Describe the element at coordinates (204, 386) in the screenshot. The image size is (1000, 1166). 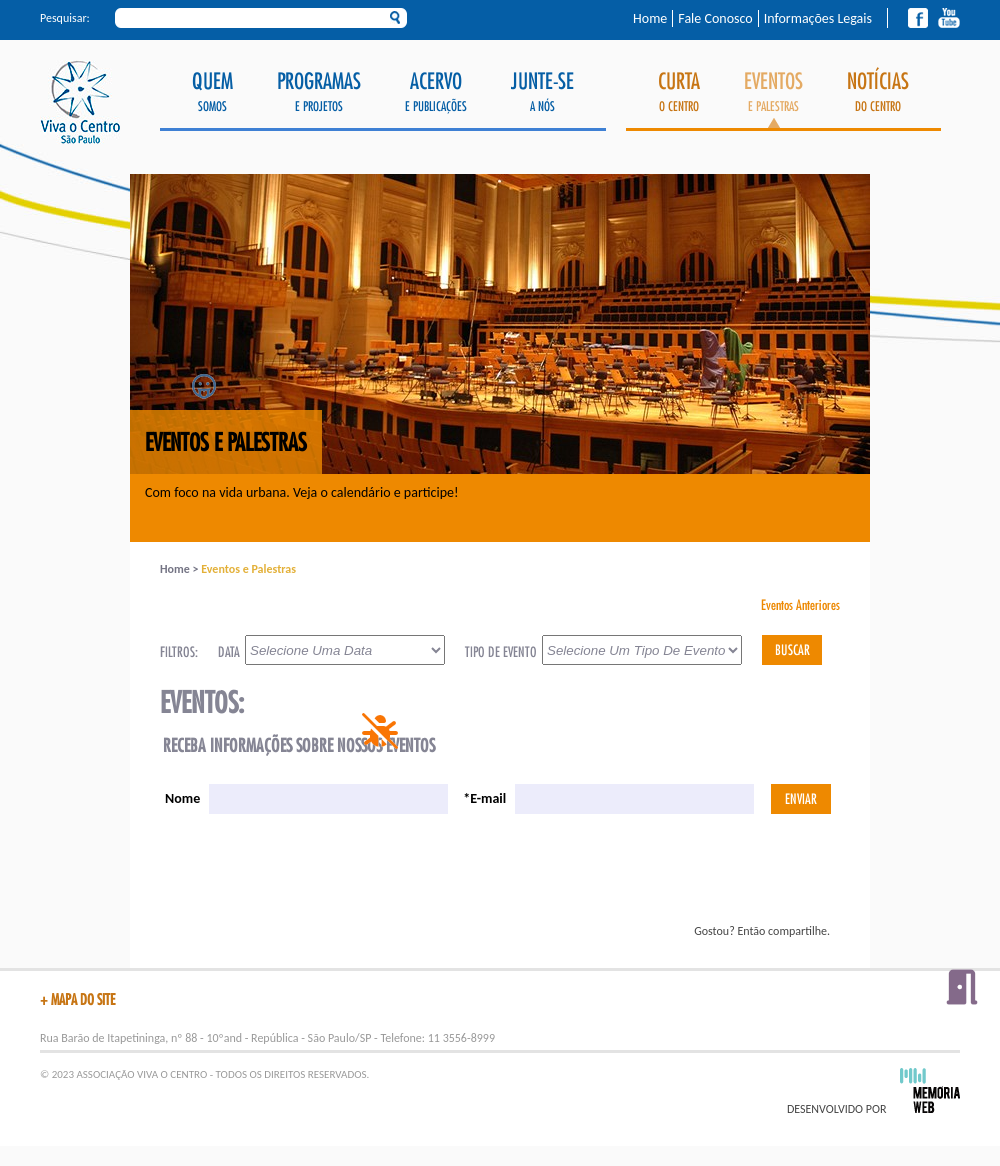
I see `react with a playful or silly emoji` at that location.